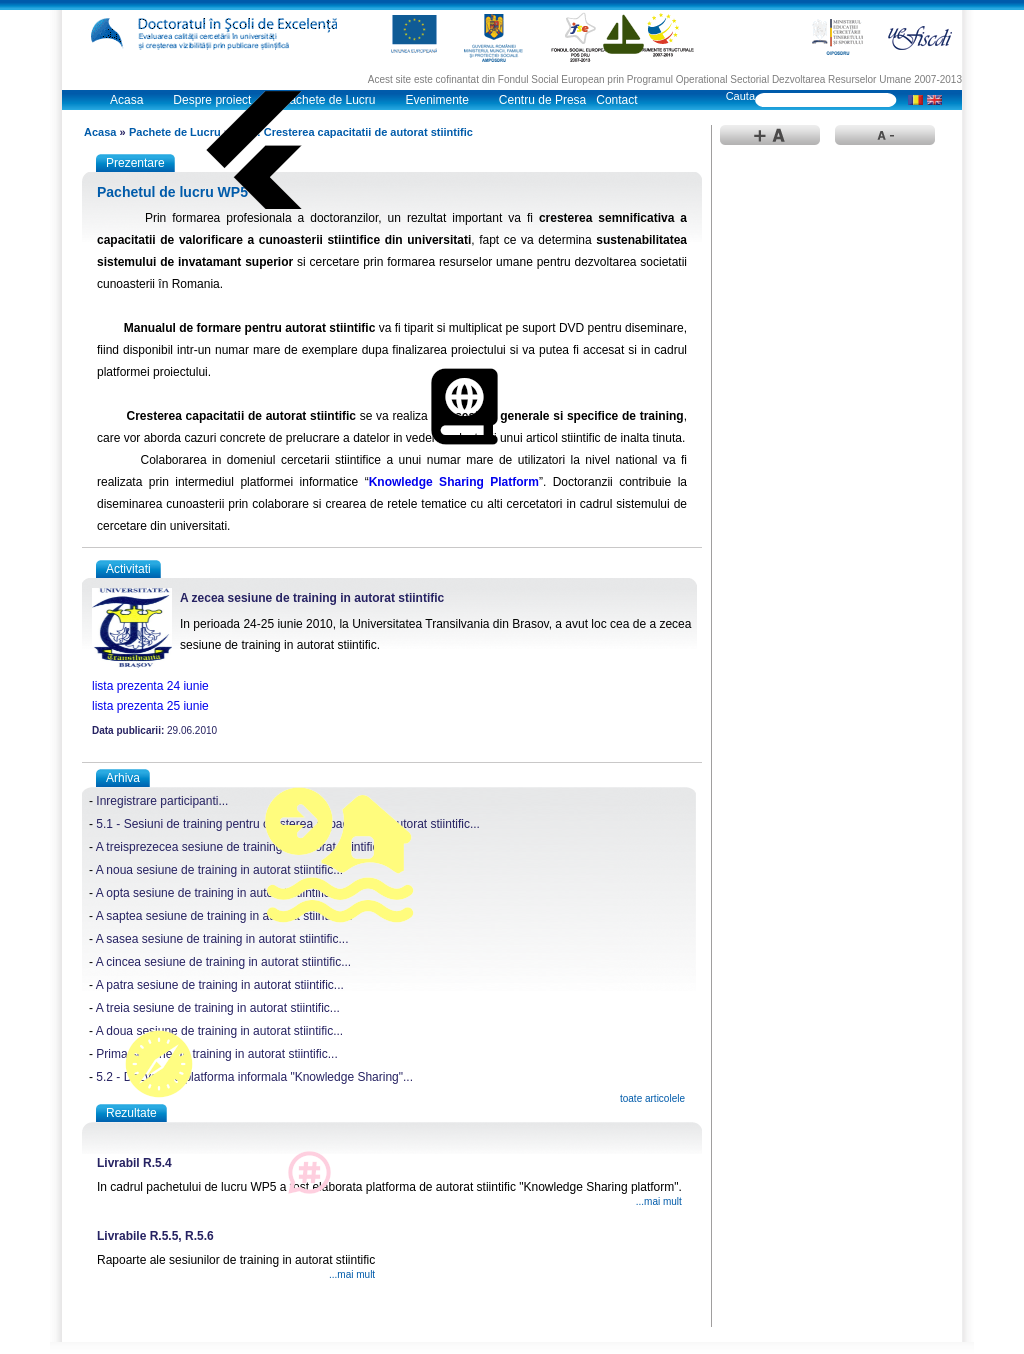 Image resolution: width=1024 pixels, height=1354 pixels. What do you see at coordinates (464, 406) in the screenshot?
I see `access world atlas or geography resources` at bounding box center [464, 406].